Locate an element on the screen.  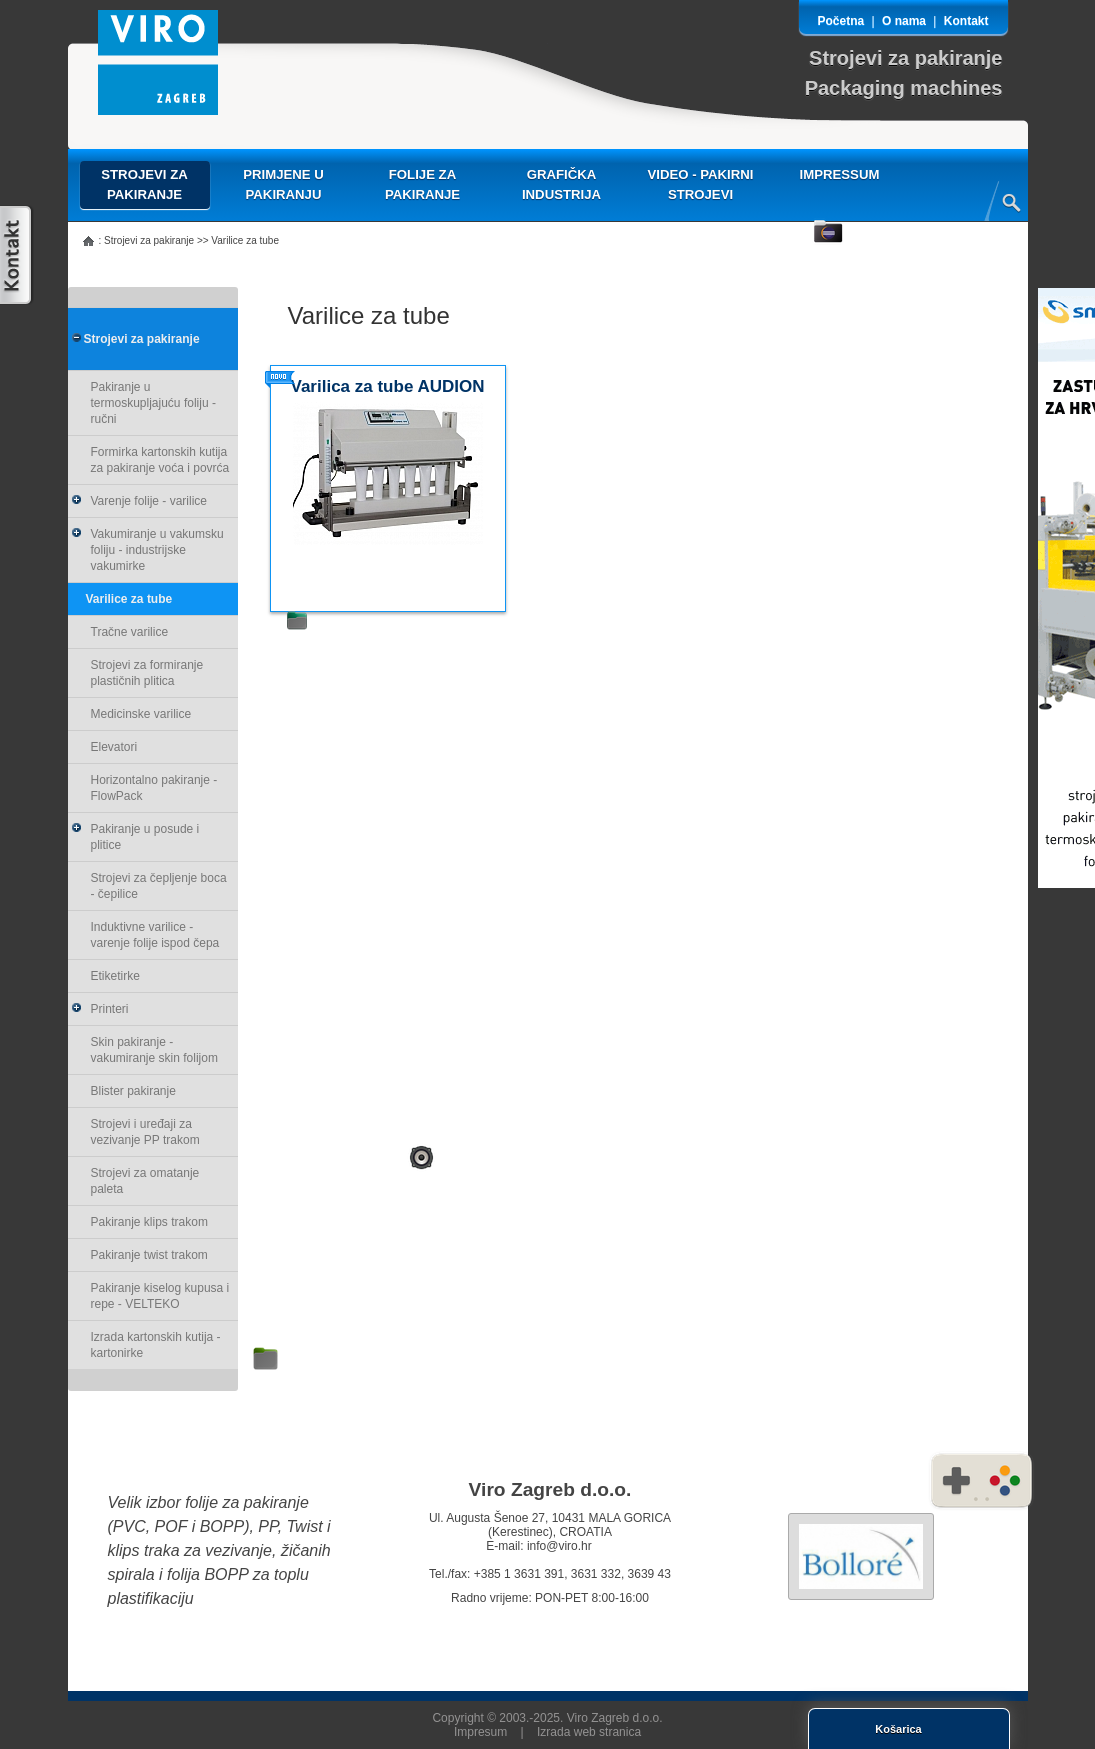
open the games category or folder is located at coordinates (981, 1480).